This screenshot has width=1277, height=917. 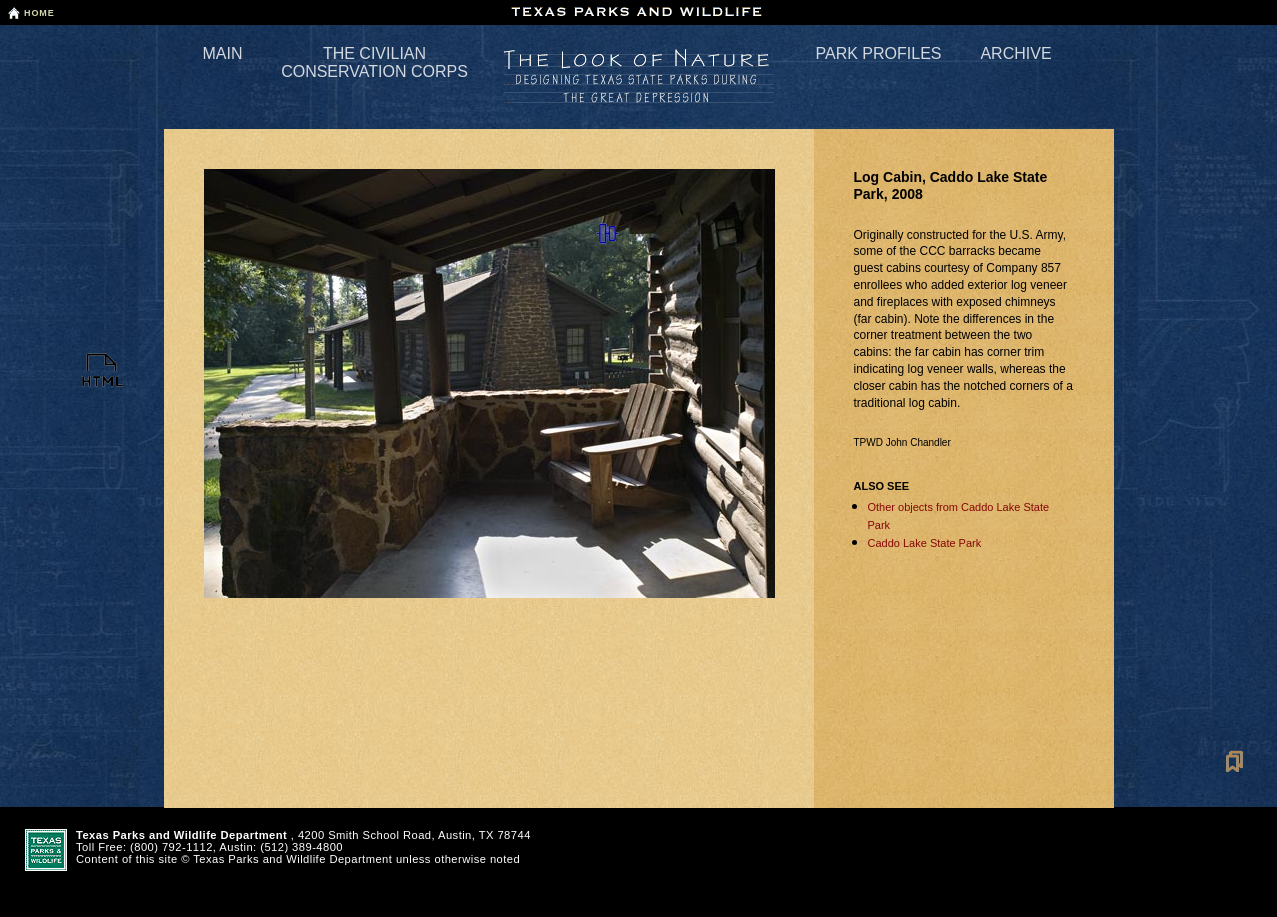 I want to click on align objects to vertical center, so click(x=607, y=233).